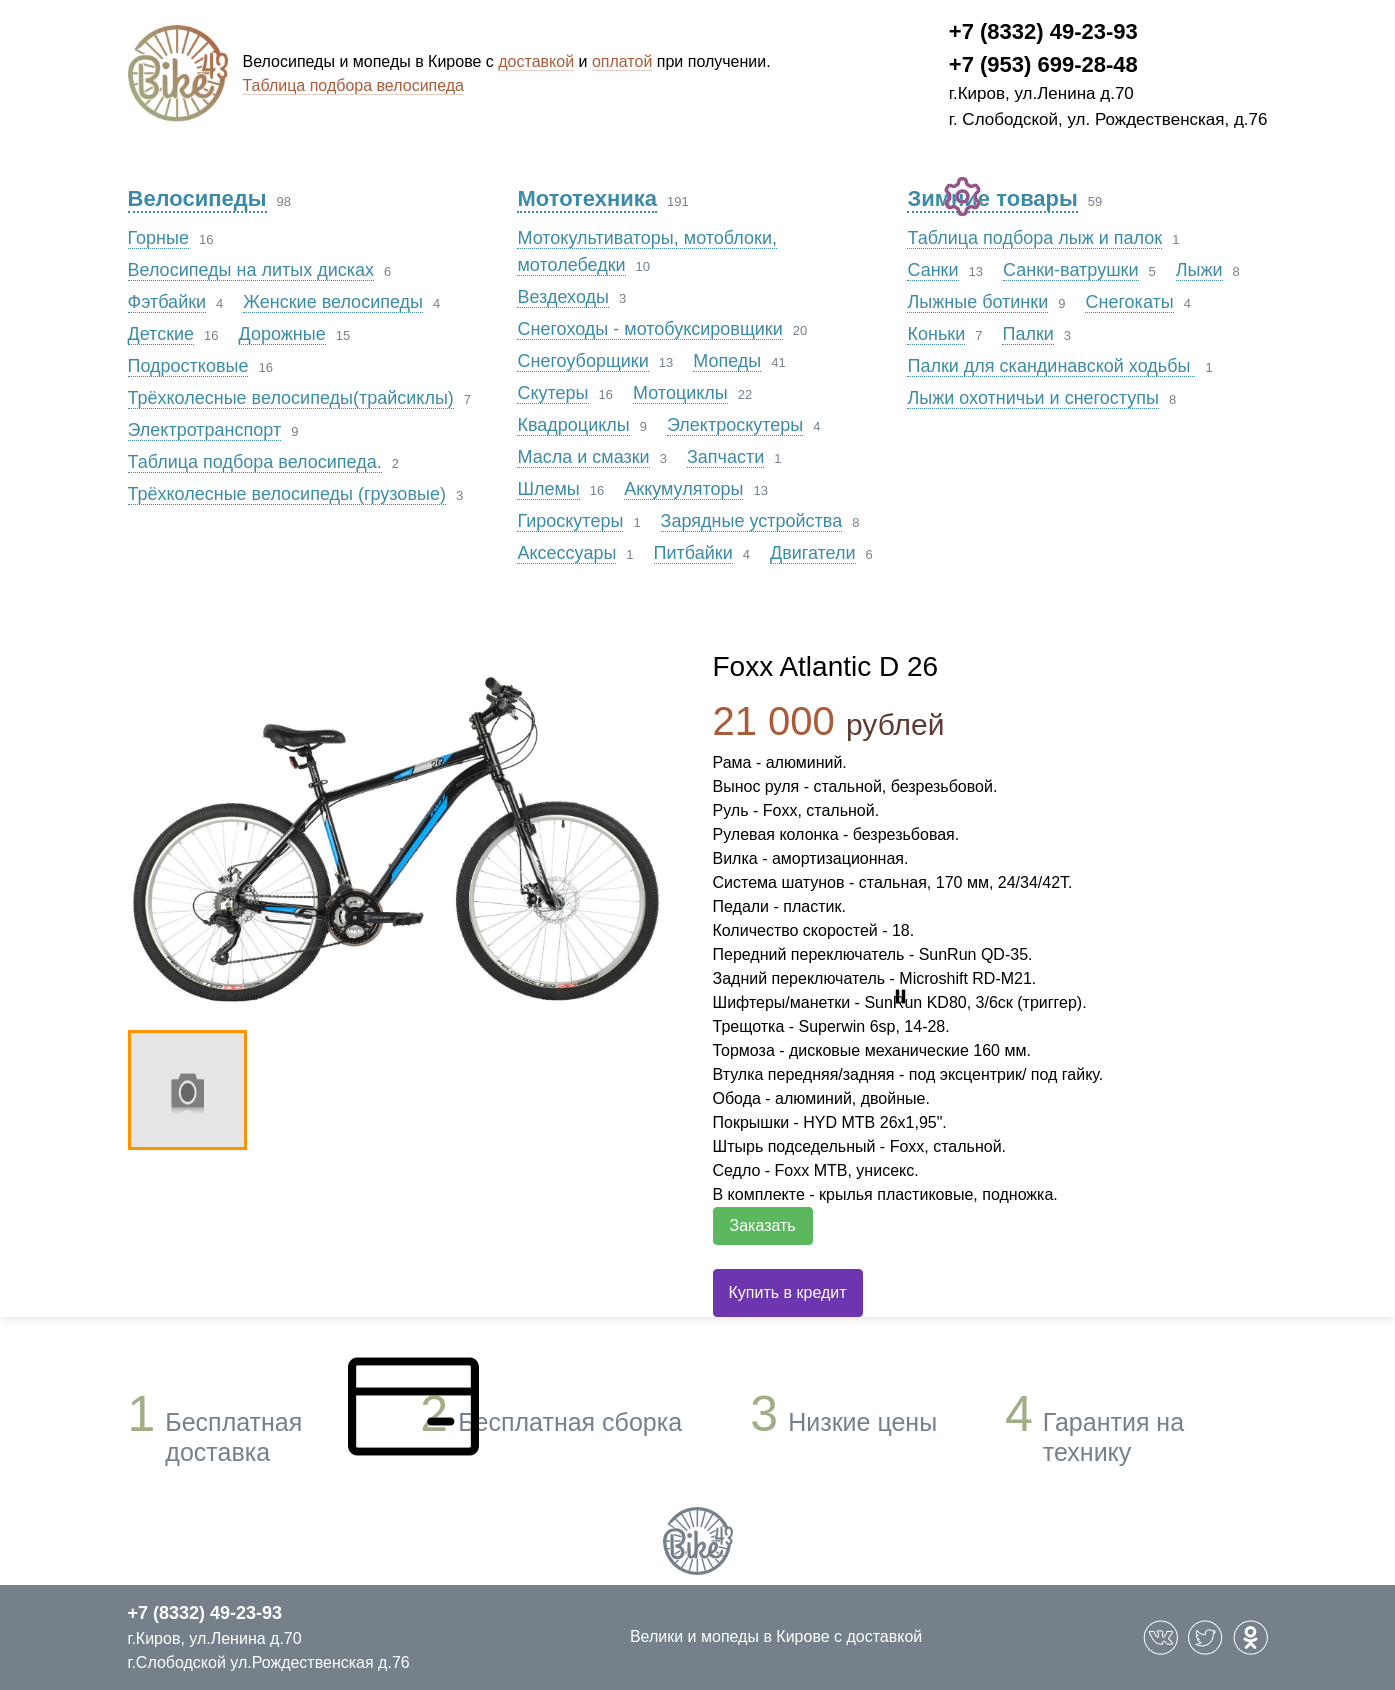 This screenshot has height=1690, width=1395. What do you see at coordinates (962, 196) in the screenshot?
I see `access settings or preferences` at bounding box center [962, 196].